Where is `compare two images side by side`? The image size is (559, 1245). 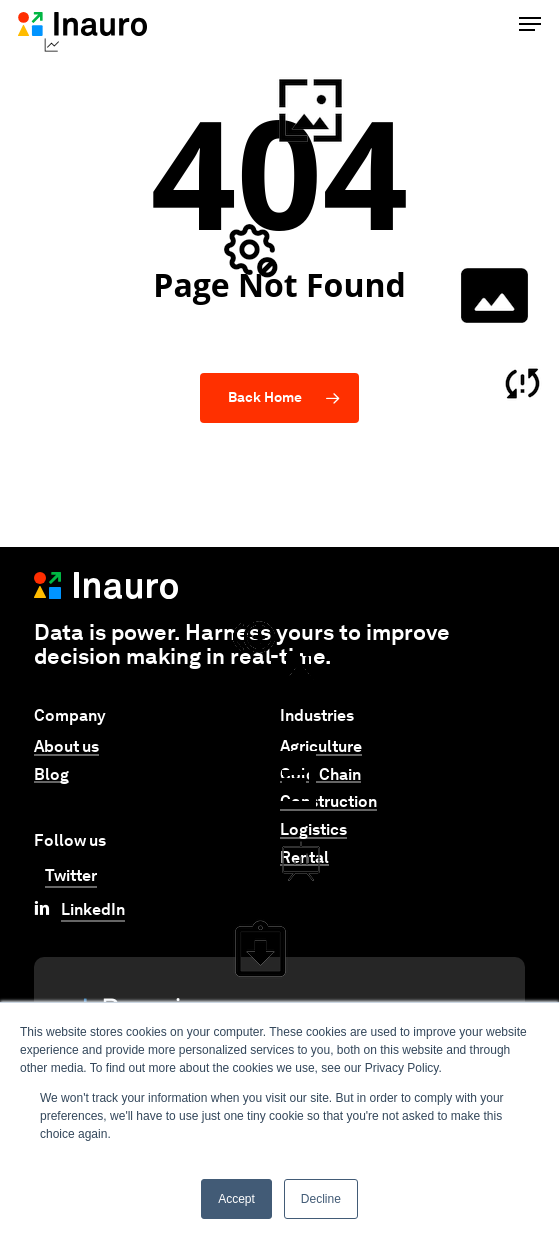
compare two images side by side is located at coordinates (300, 667).